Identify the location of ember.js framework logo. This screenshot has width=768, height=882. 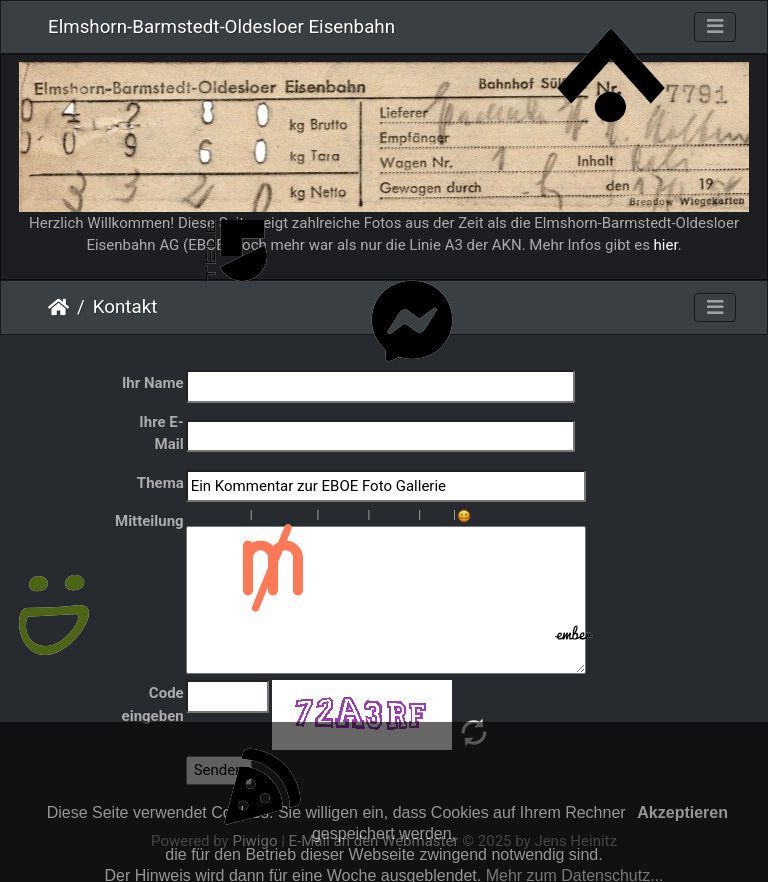
(574, 636).